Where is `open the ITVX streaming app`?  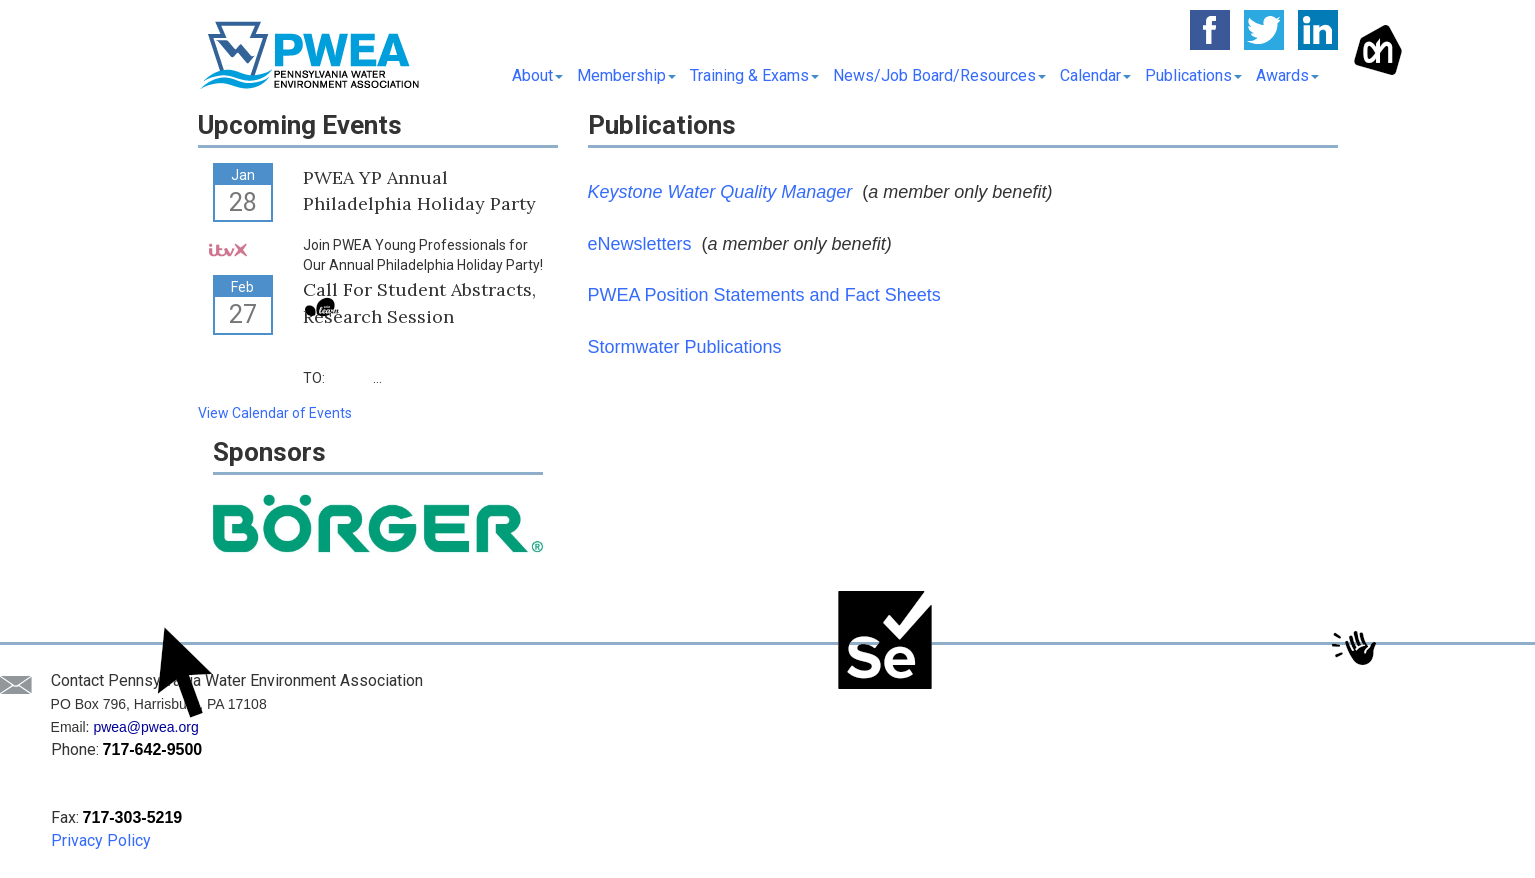 open the ITVX streaming app is located at coordinates (228, 250).